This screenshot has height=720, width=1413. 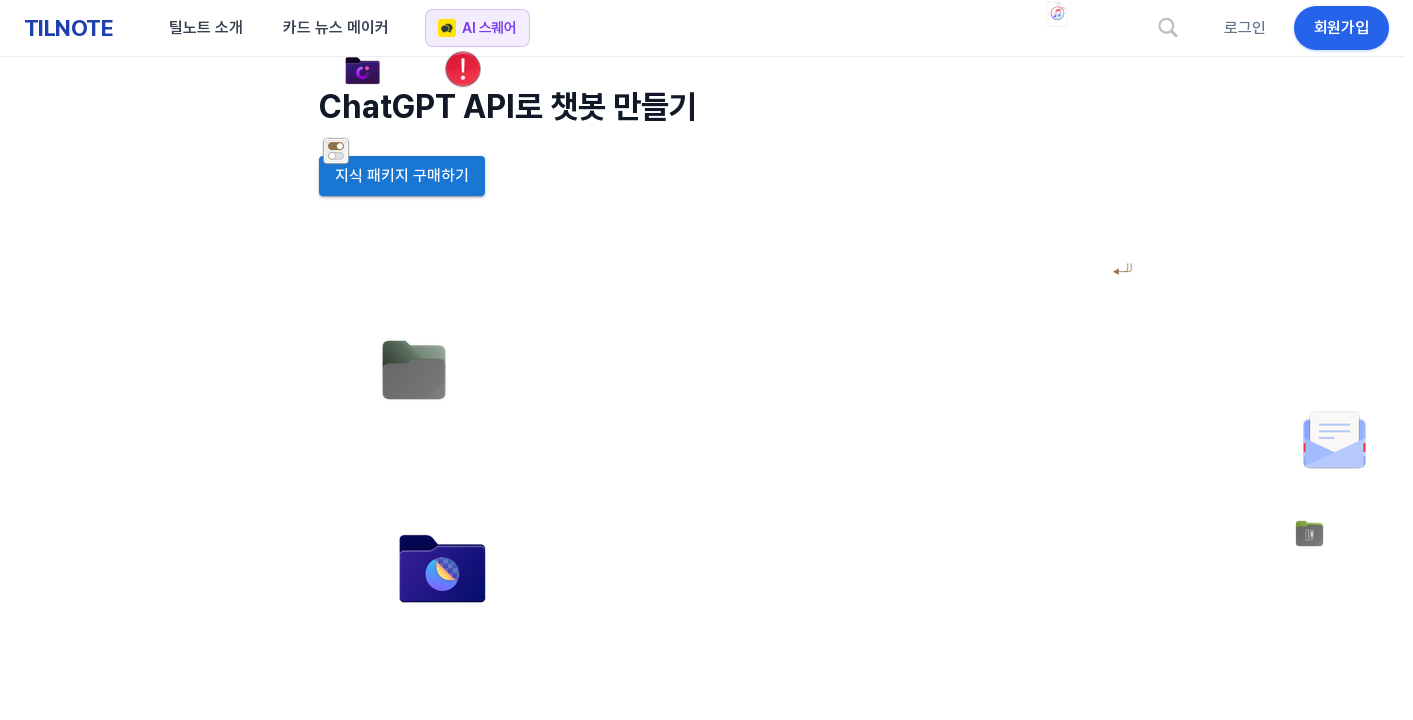 I want to click on indicates a message has been read, so click(x=1334, y=443).